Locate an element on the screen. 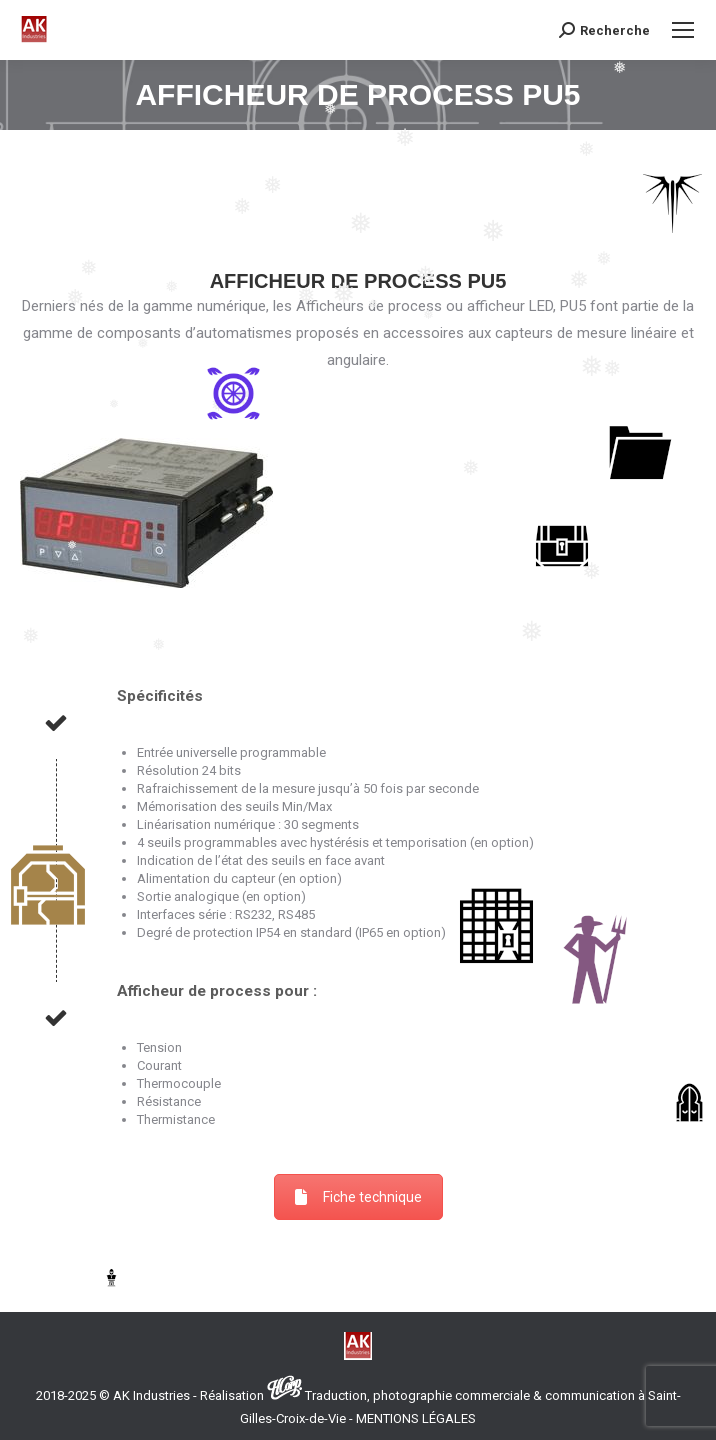 The image size is (716, 1440). view museum or gallery collection is located at coordinates (111, 1277).